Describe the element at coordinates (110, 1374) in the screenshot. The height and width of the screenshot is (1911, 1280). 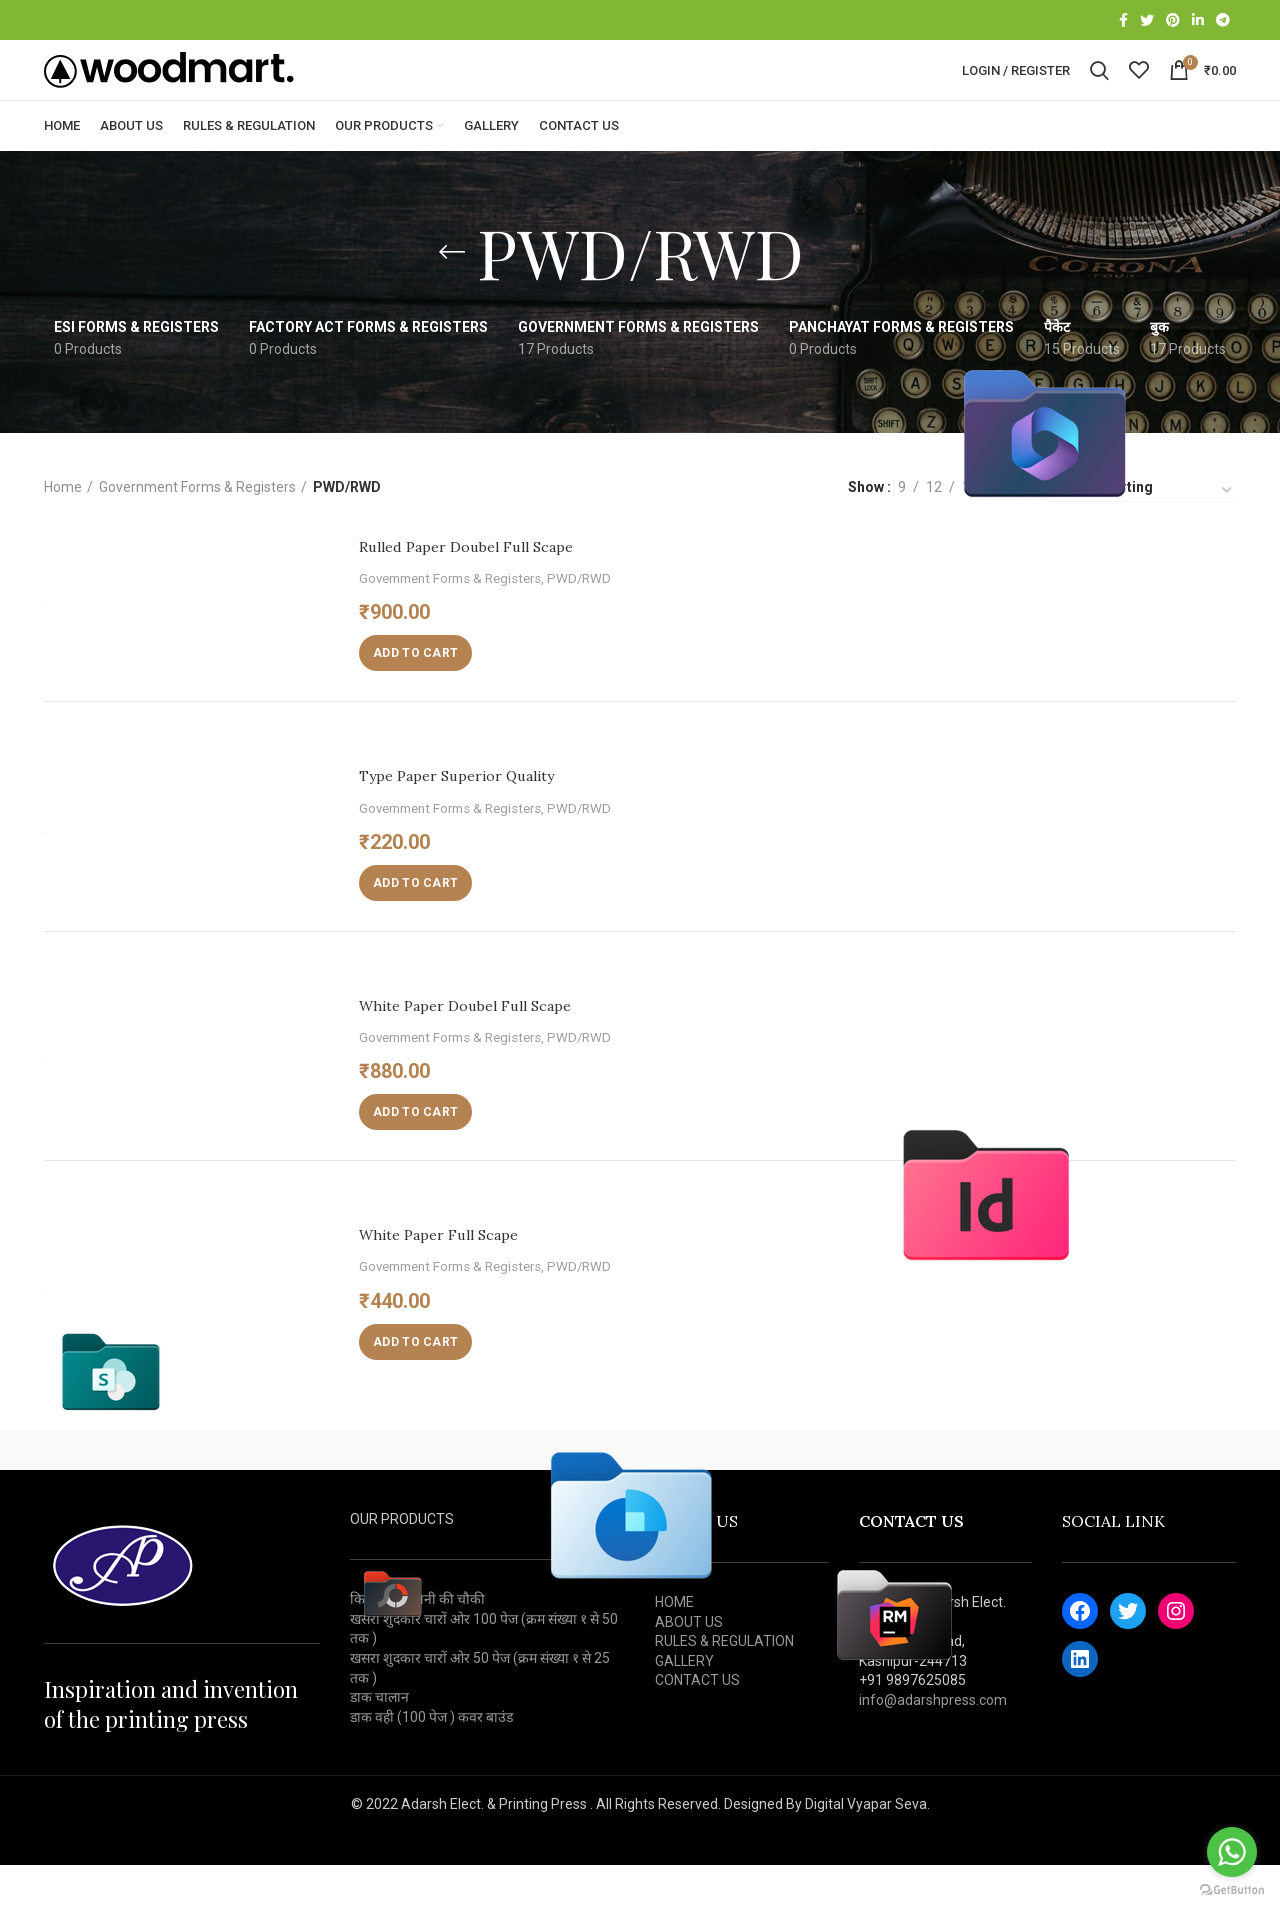
I see `open microsoft sharepoint folder` at that location.